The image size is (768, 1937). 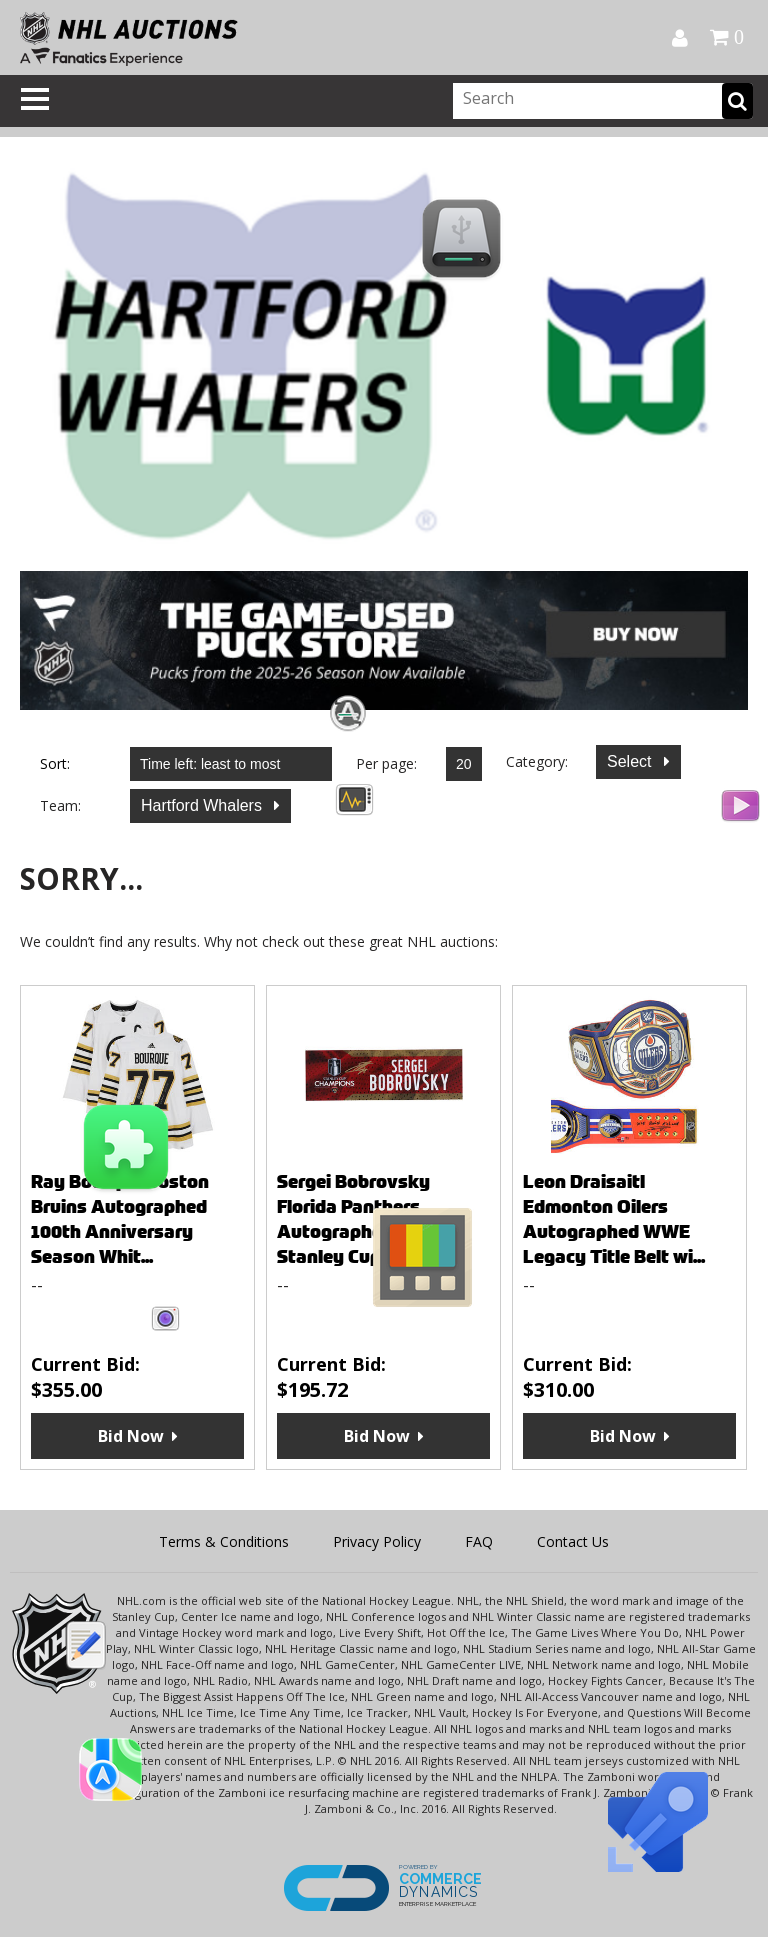 What do you see at coordinates (422, 1257) in the screenshot?
I see `open microsoft powertoys application` at bounding box center [422, 1257].